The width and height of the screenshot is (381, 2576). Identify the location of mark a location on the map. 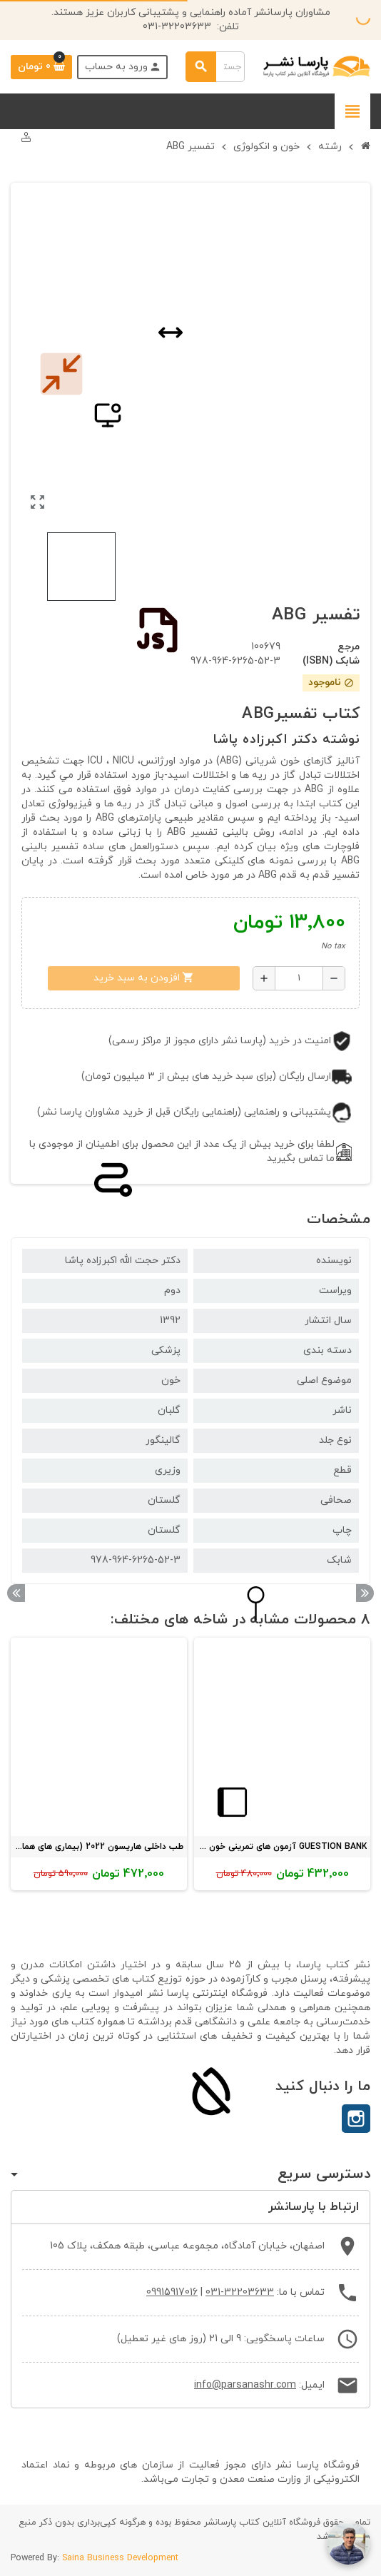
(255, 1603).